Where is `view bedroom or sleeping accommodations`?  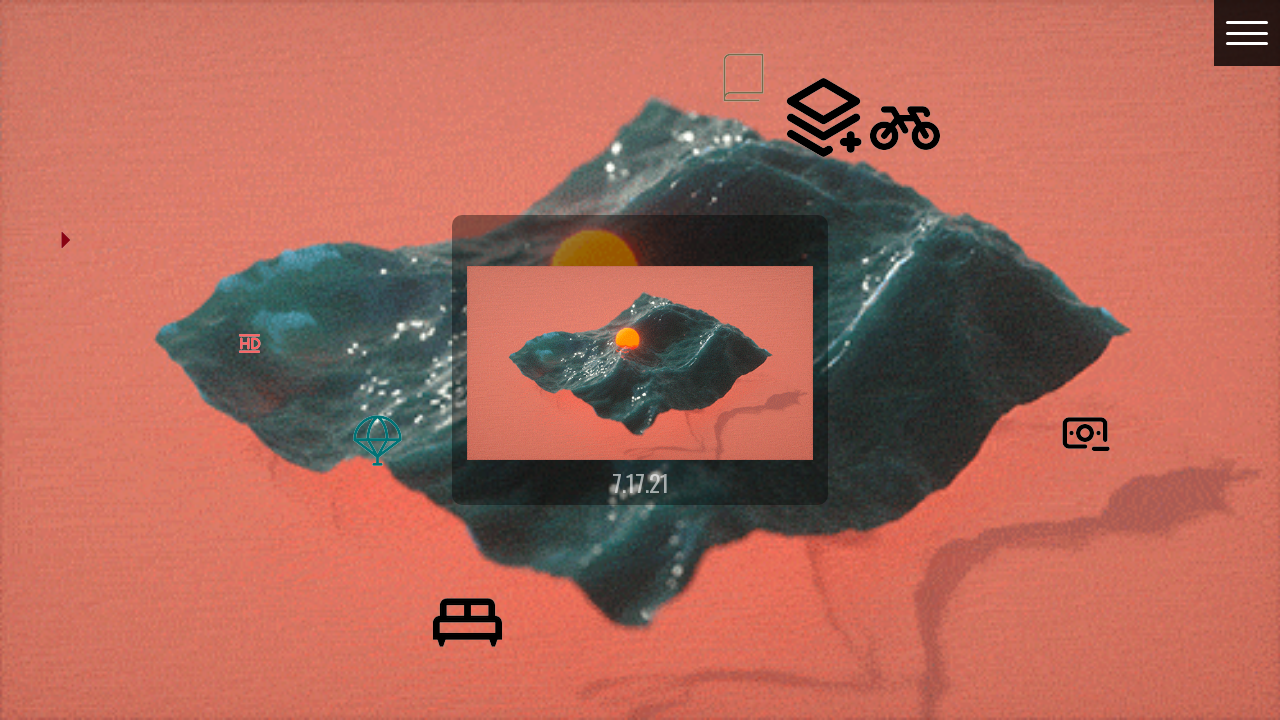
view bedroom or sleeping accommodations is located at coordinates (467, 622).